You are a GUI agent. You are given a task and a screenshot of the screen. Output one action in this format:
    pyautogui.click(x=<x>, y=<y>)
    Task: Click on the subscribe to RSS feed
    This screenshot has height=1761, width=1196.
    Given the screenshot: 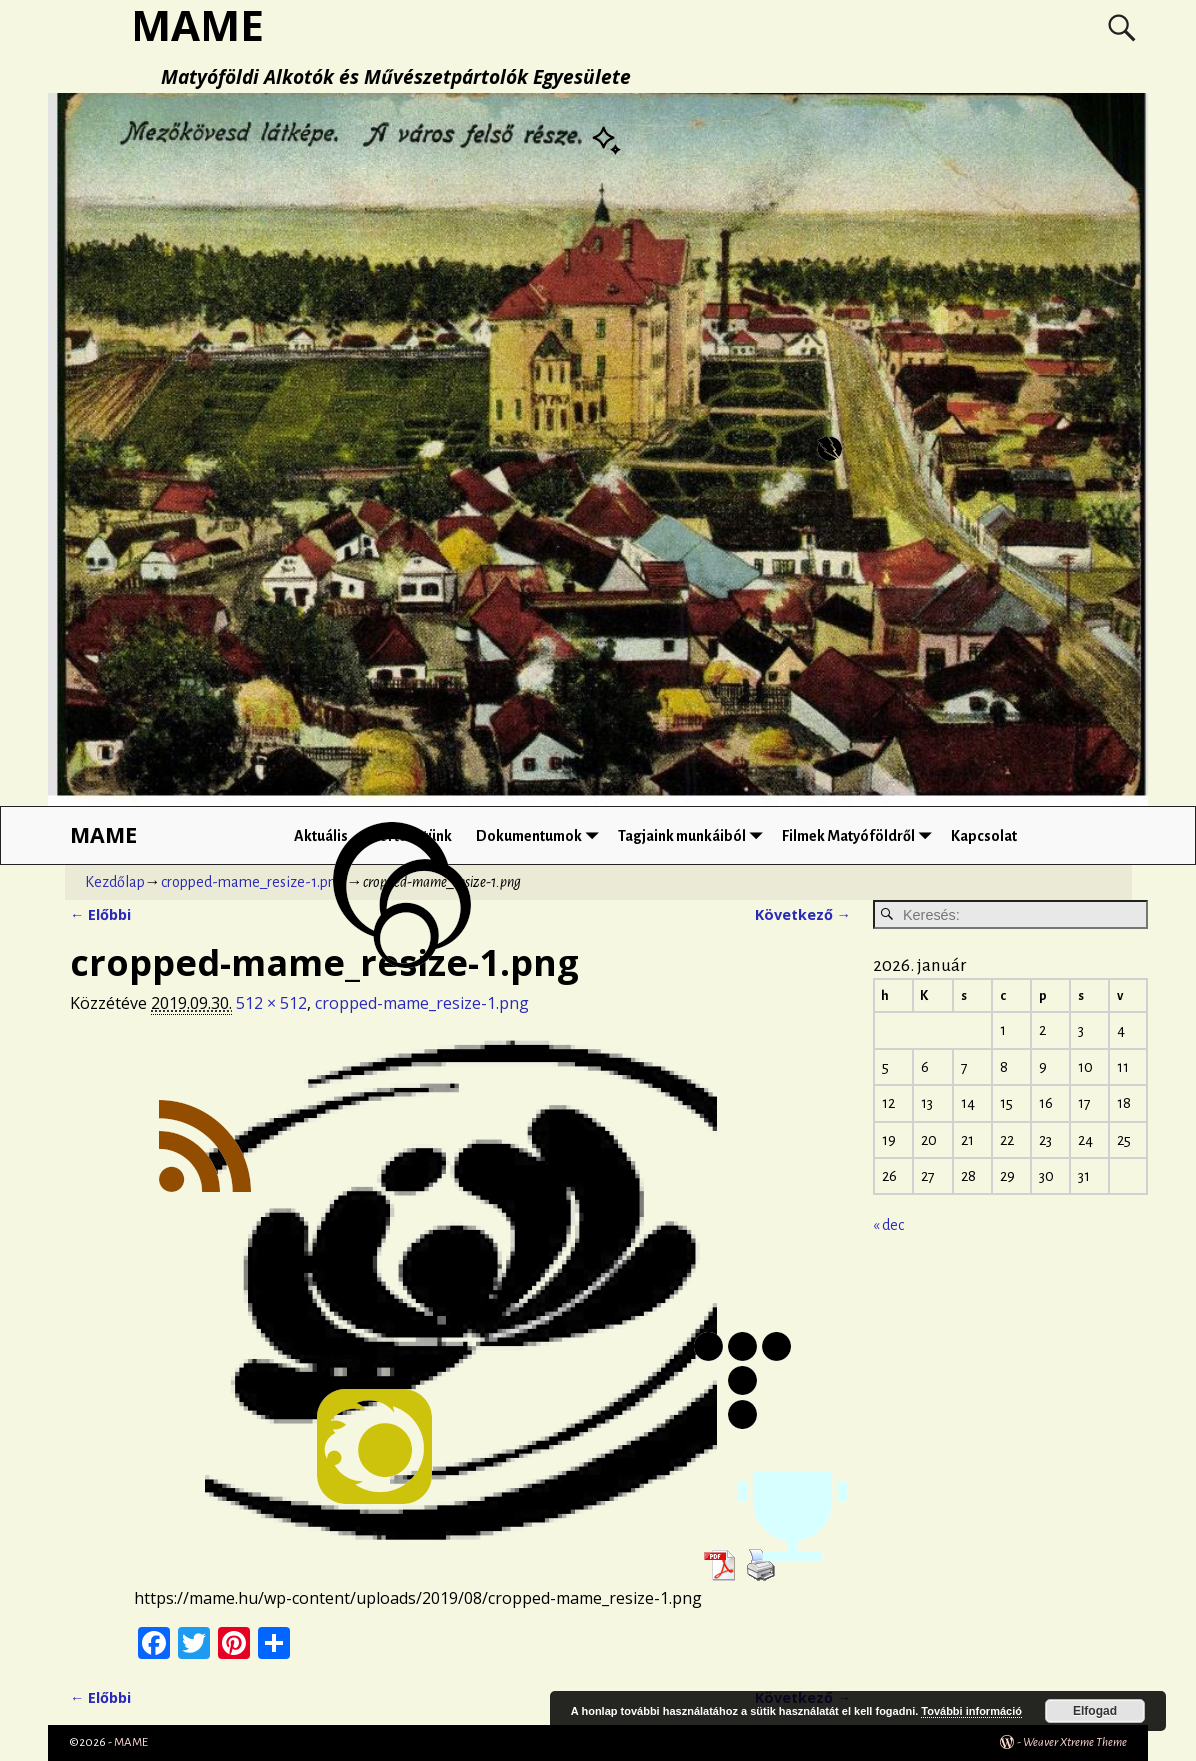 What is the action you would take?
    pyautogui.click(x=205, y=1146)
    